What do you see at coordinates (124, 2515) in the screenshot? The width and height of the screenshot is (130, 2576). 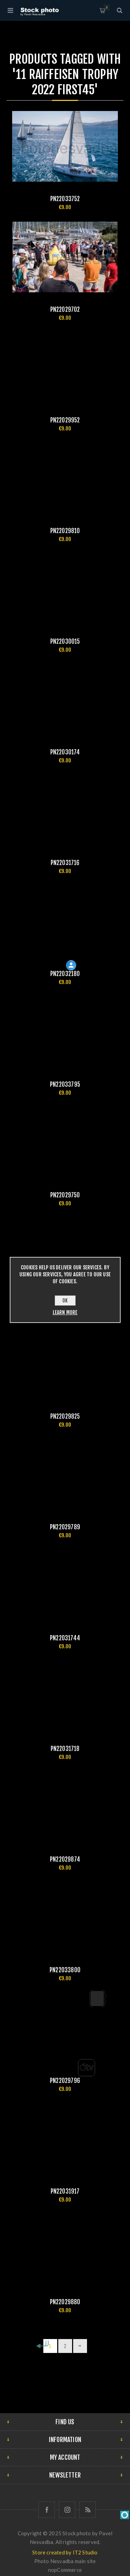 I see `iPod shuffle device connected` at bounding box center [124, 2515].